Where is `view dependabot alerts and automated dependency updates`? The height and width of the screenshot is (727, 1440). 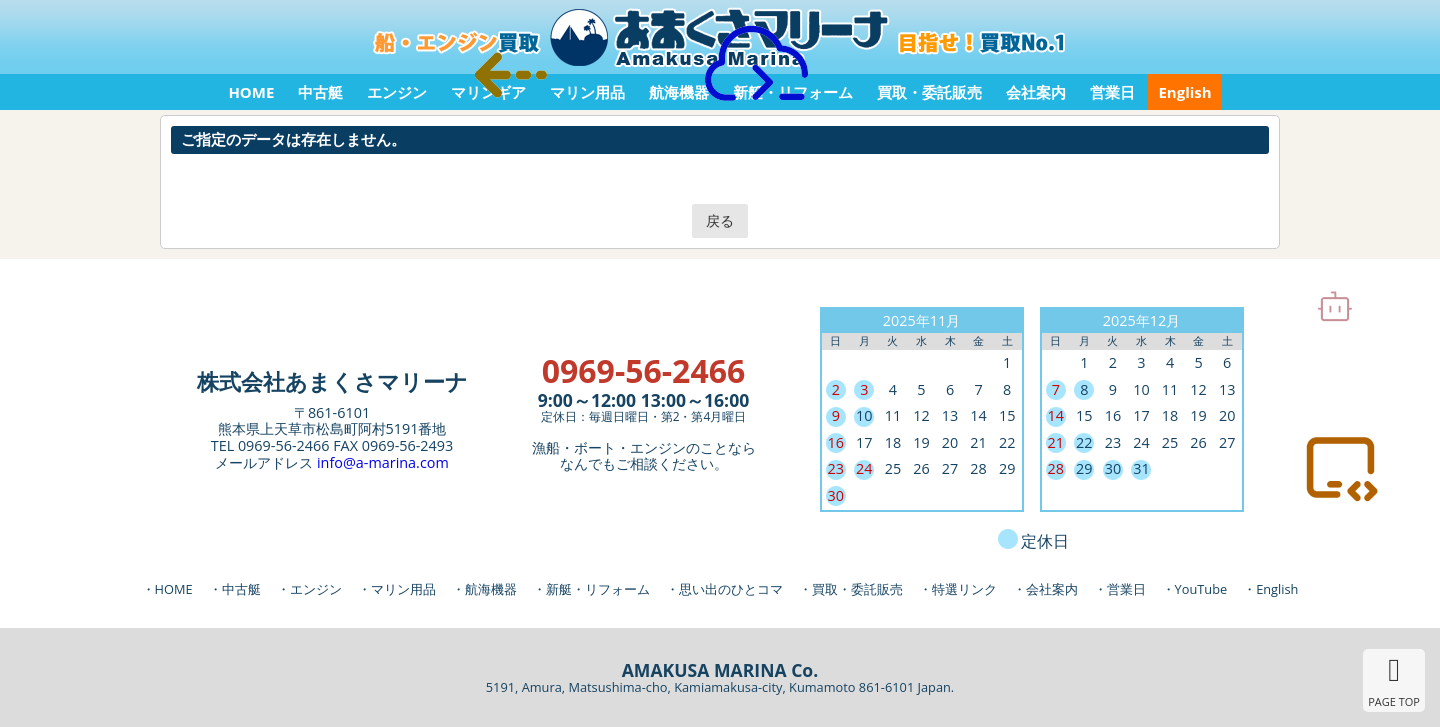
view dependabot alerts and automated dependency updates is located at coordinates (1335, 307).